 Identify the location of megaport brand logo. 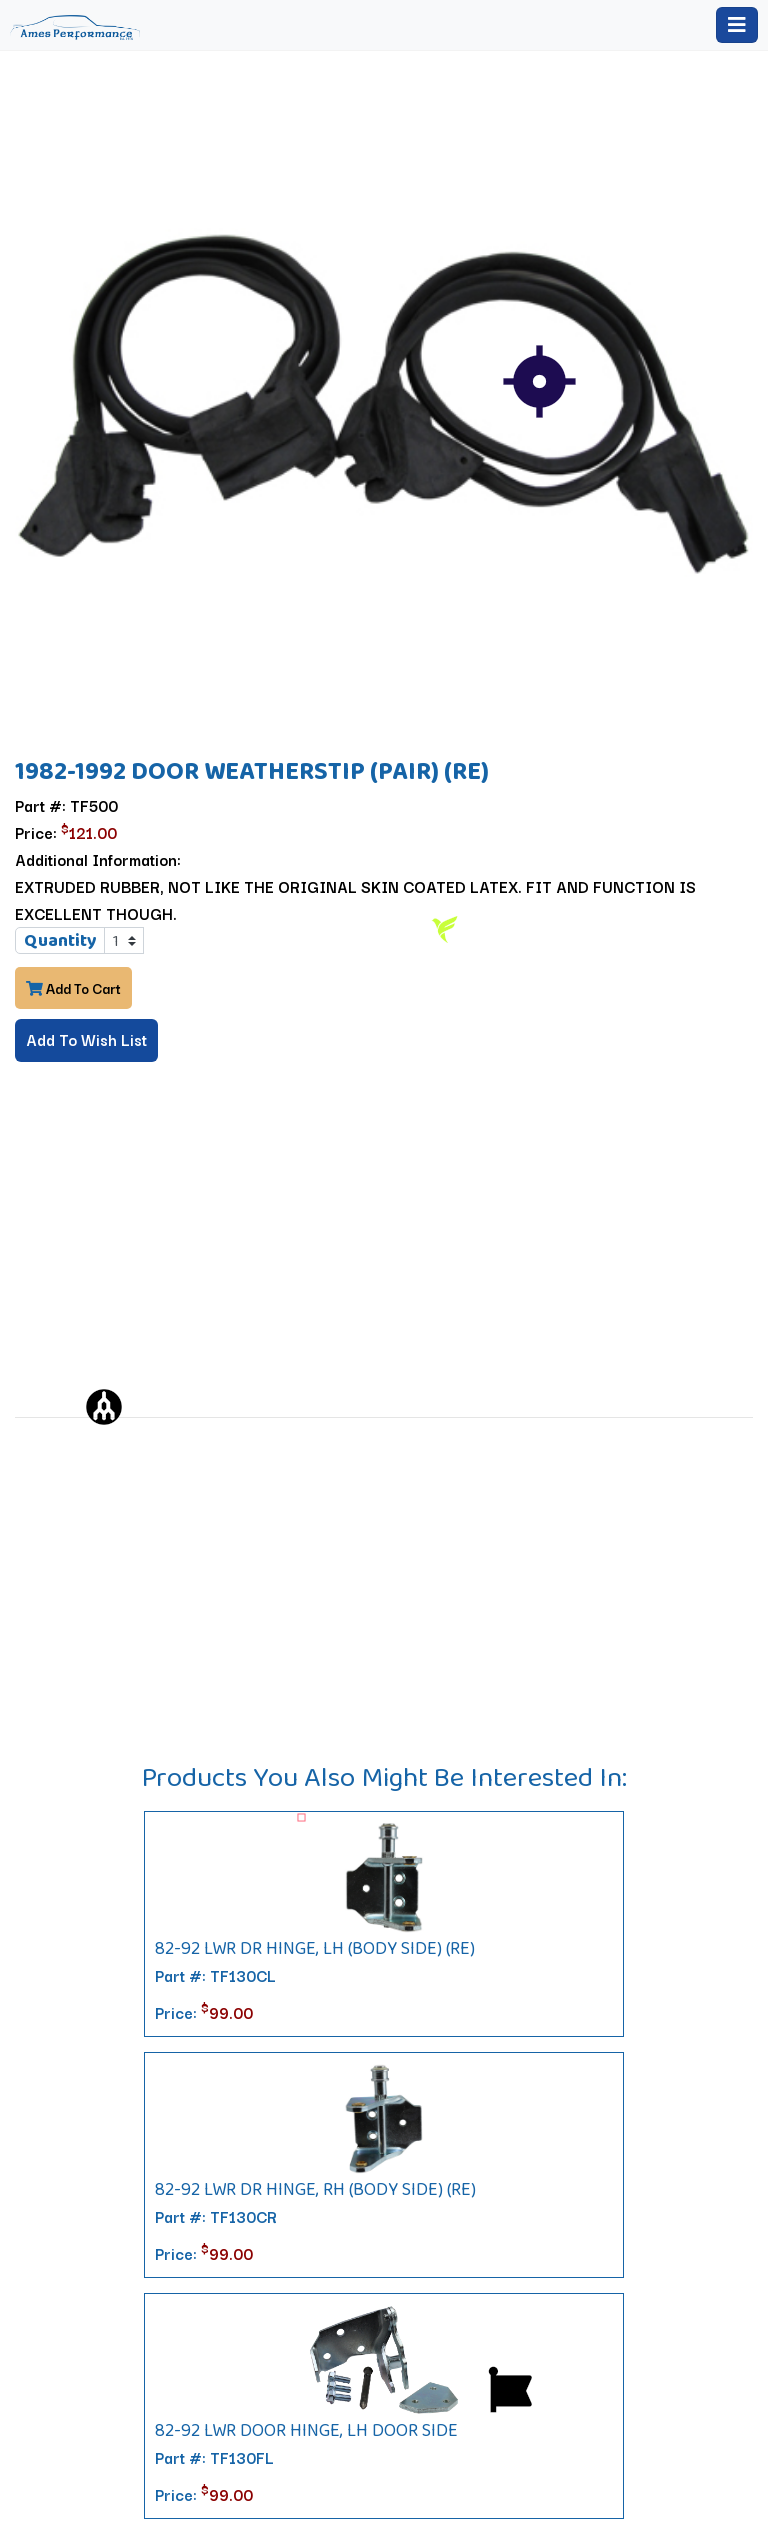
(104, 1407).